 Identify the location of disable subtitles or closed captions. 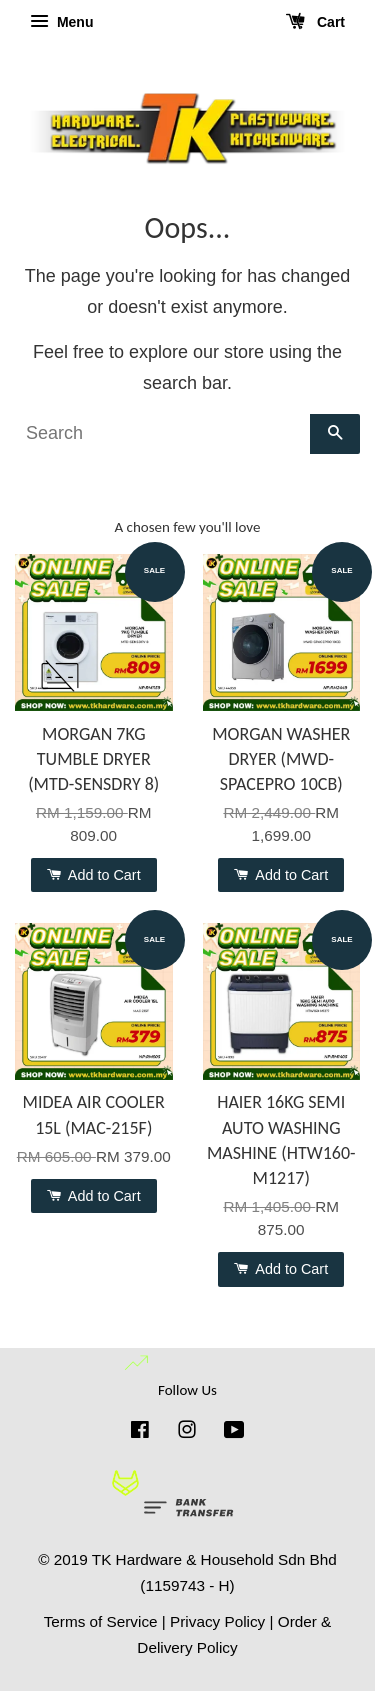
(60, 676).